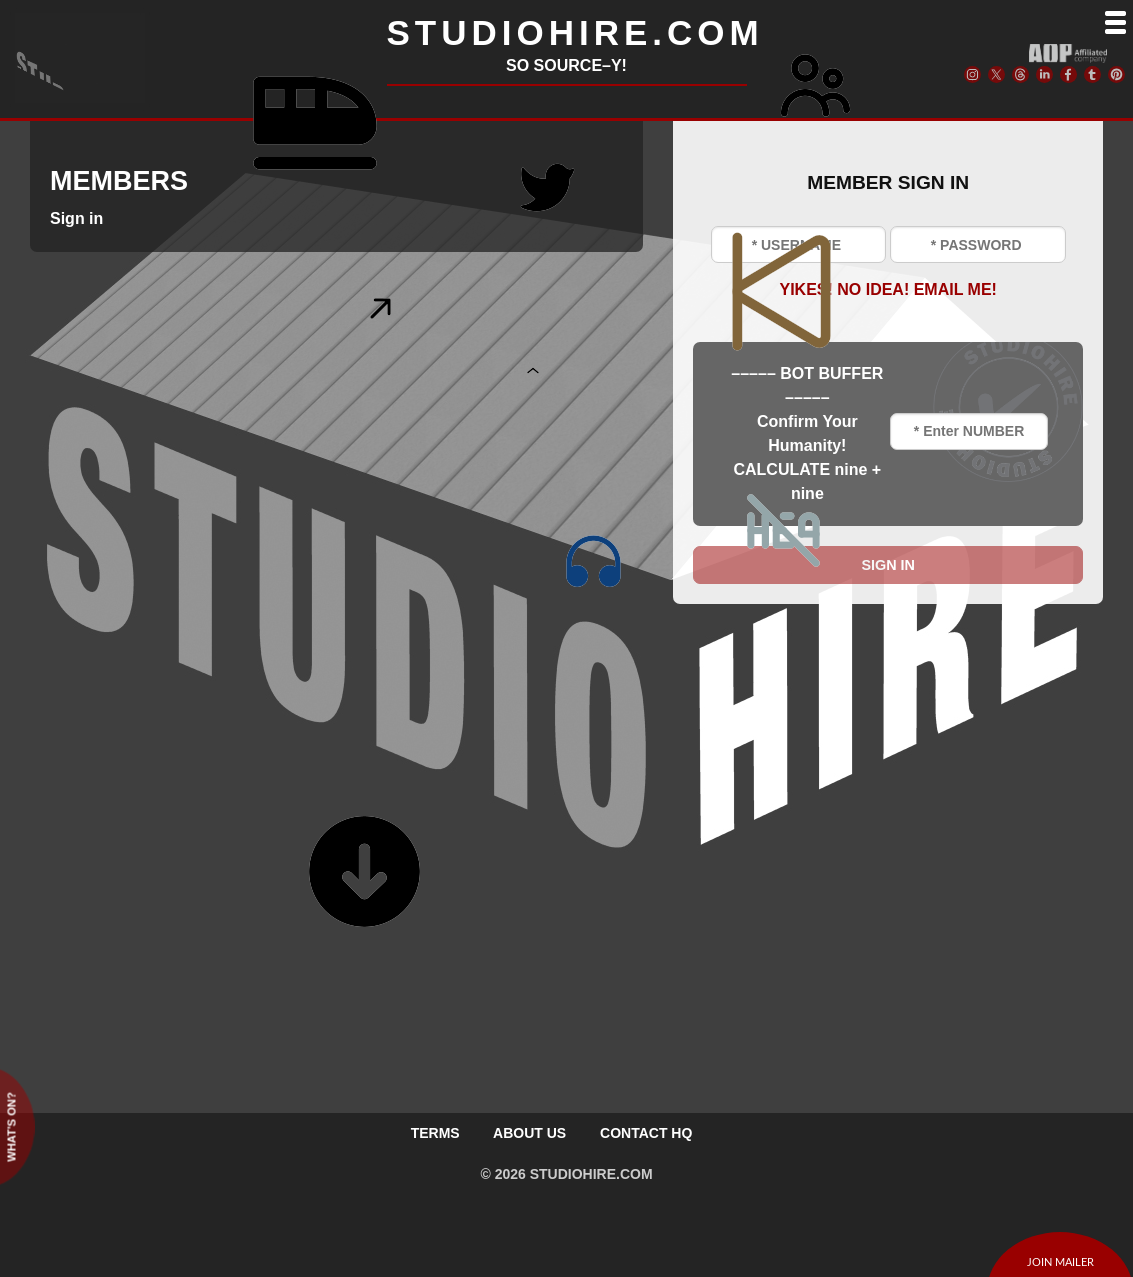 The height and width of the screenshot is (1277, 1133). Describe the element at coordinates (815, 85) in the screenshot. I see `view contacts or friends list` at that location.